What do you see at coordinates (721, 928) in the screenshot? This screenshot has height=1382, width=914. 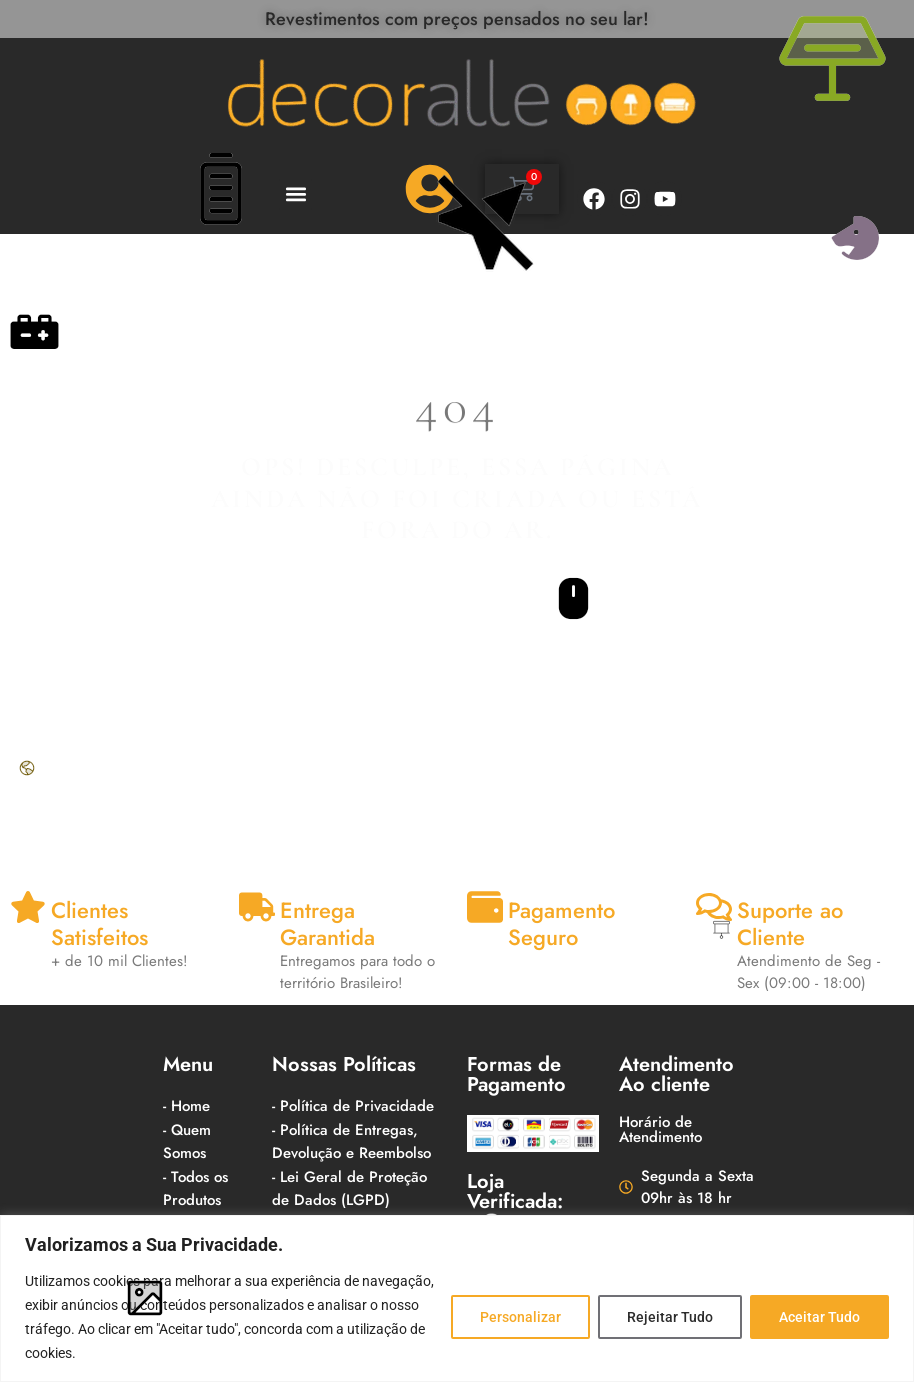 I see `start a presentation` at bounding box center [721, 928].